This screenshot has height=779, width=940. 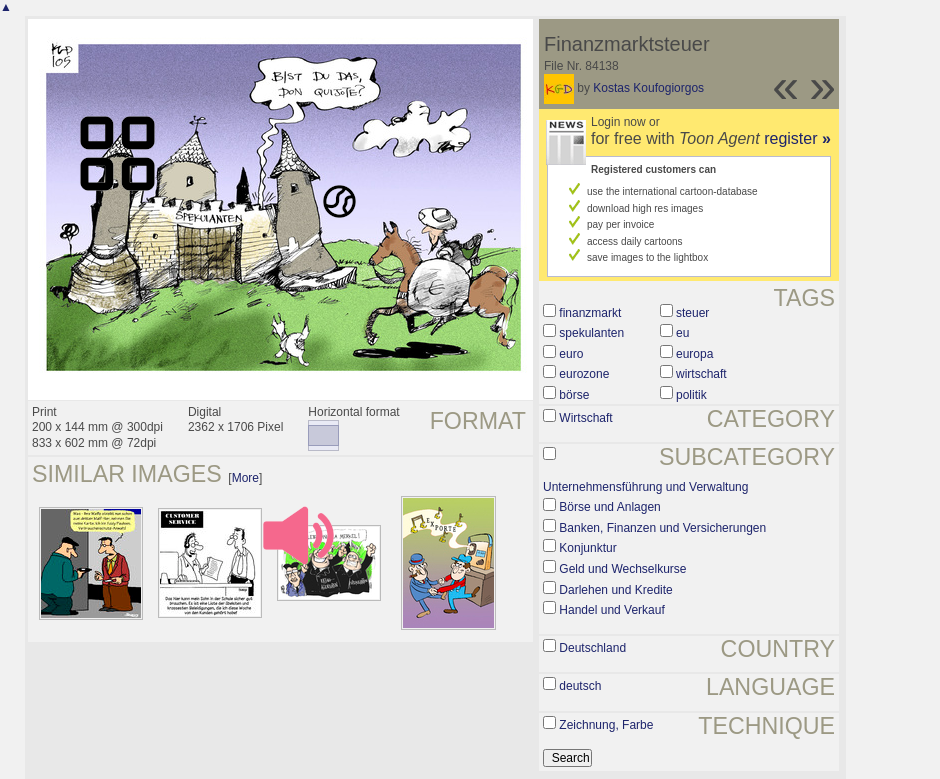 I want to click on view items in grid layout, so click(x=117, y=153).